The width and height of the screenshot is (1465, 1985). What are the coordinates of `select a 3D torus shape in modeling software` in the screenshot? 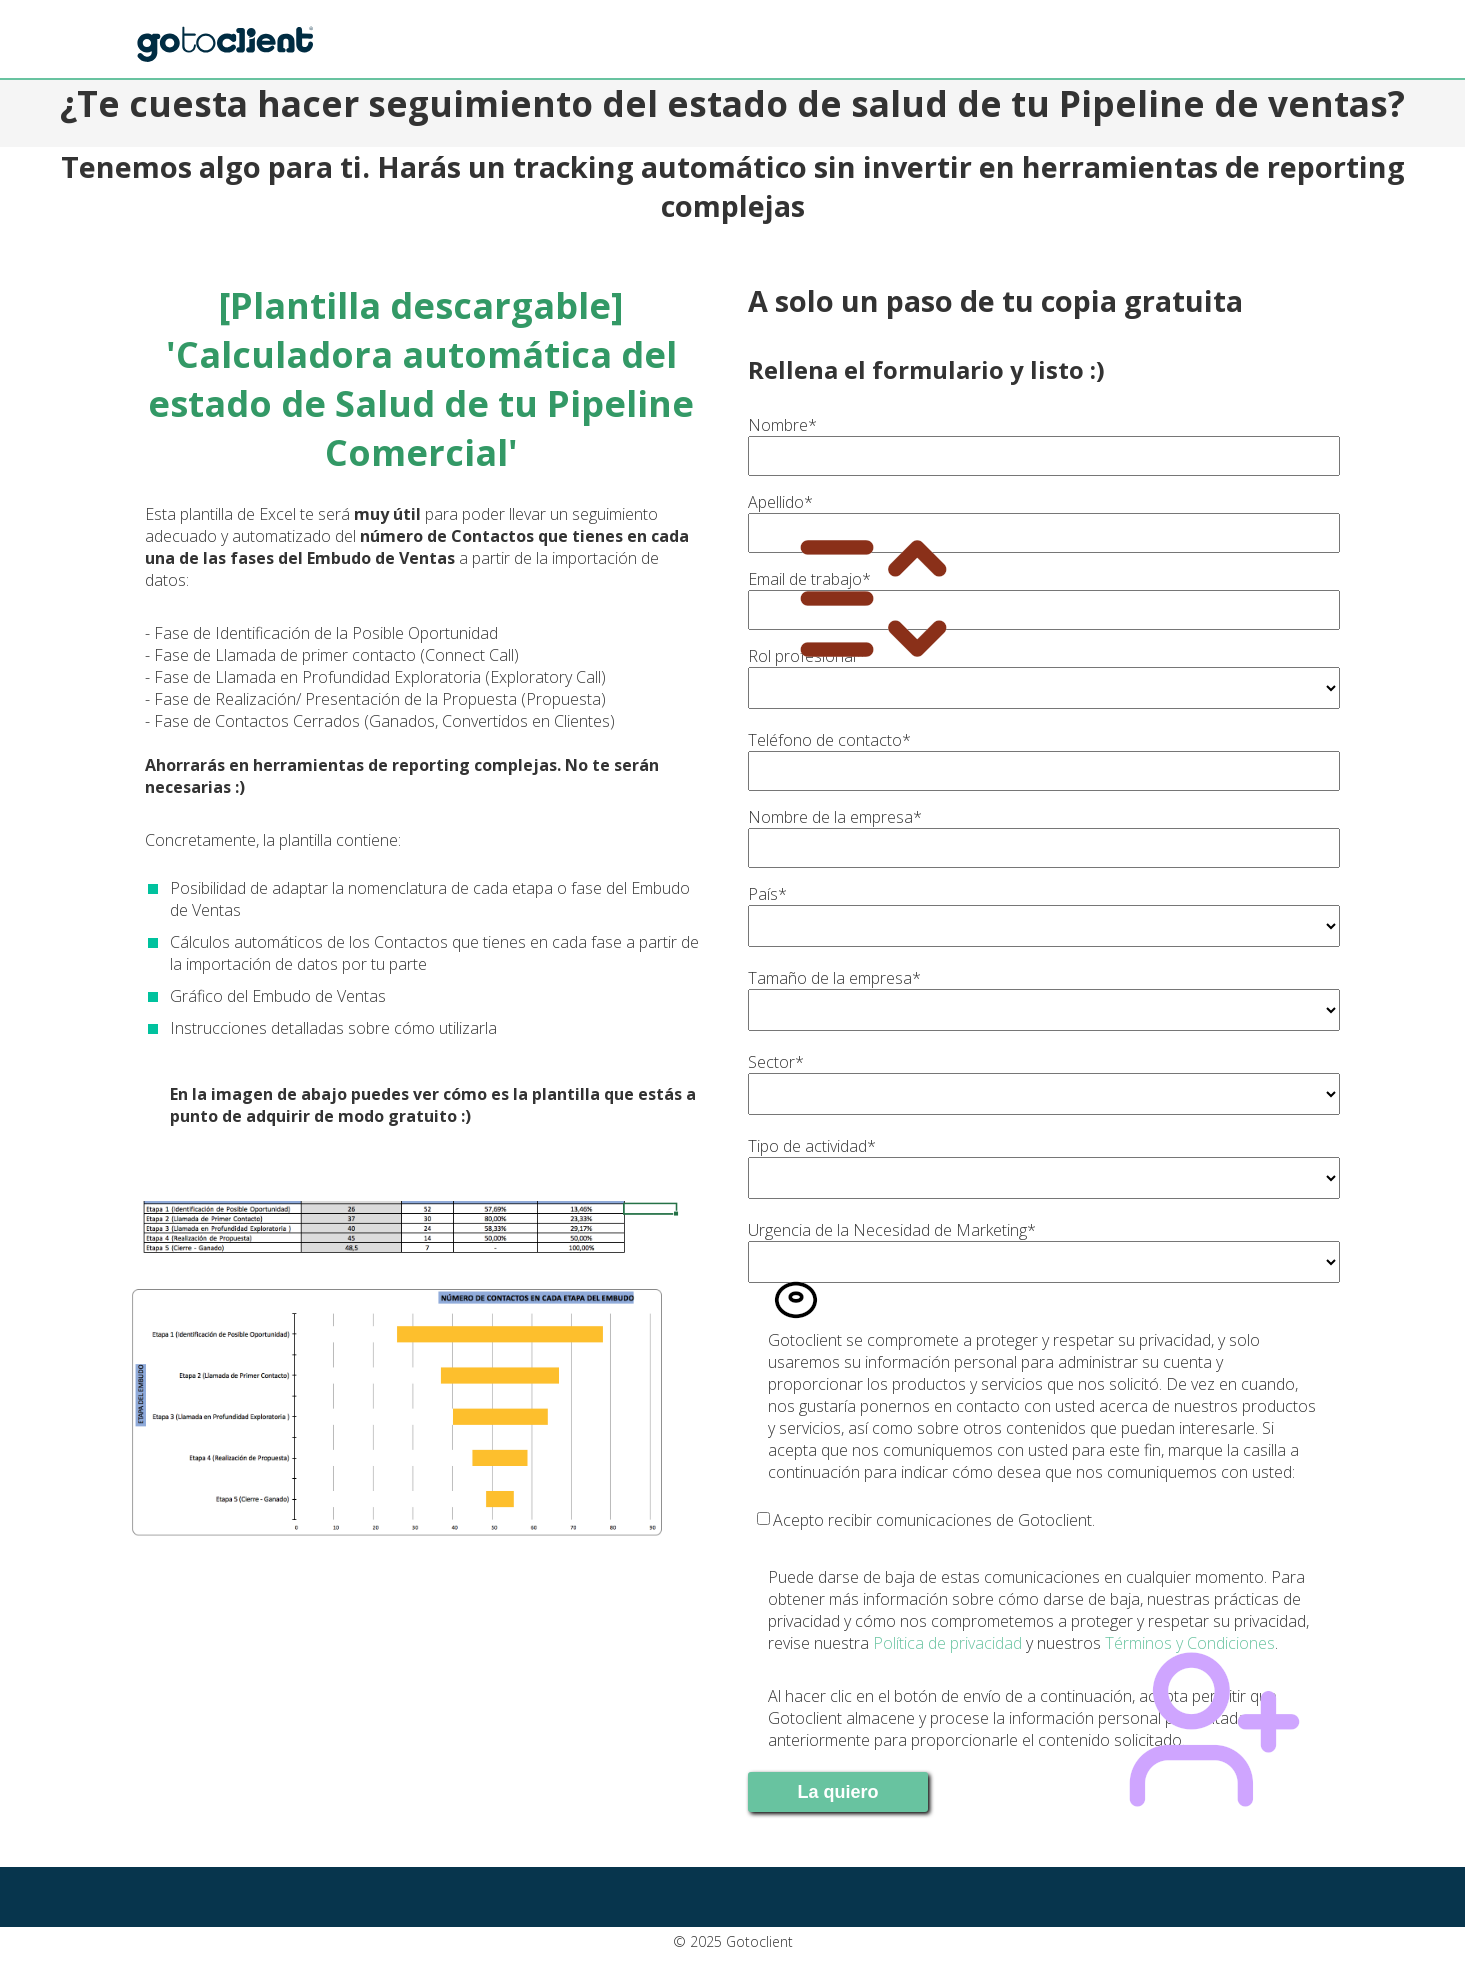 It's located at (796, 1299).